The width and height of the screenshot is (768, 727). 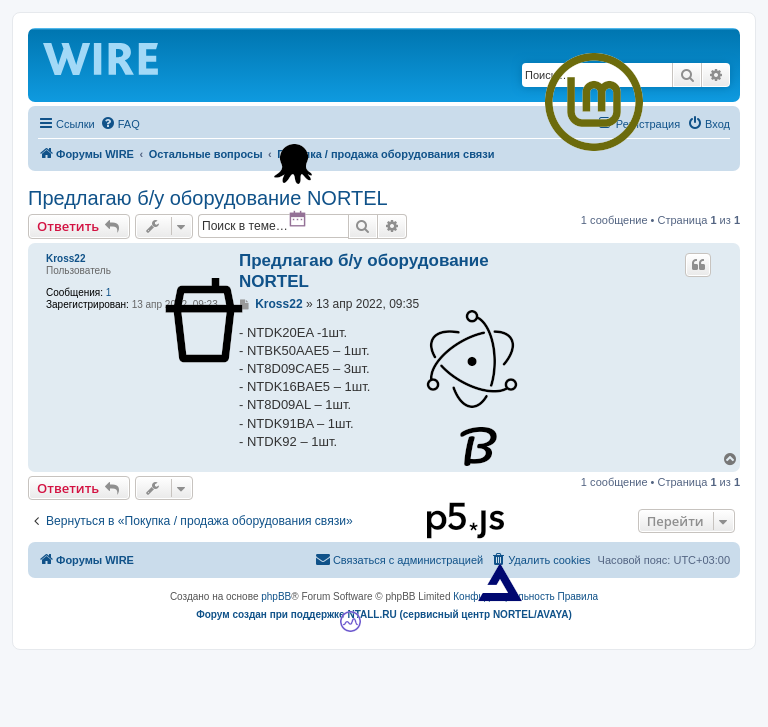 What do you see at coordinates (204, 324) in the screenshot?
I see `view food and drink options` at bounding box center [204, 324].